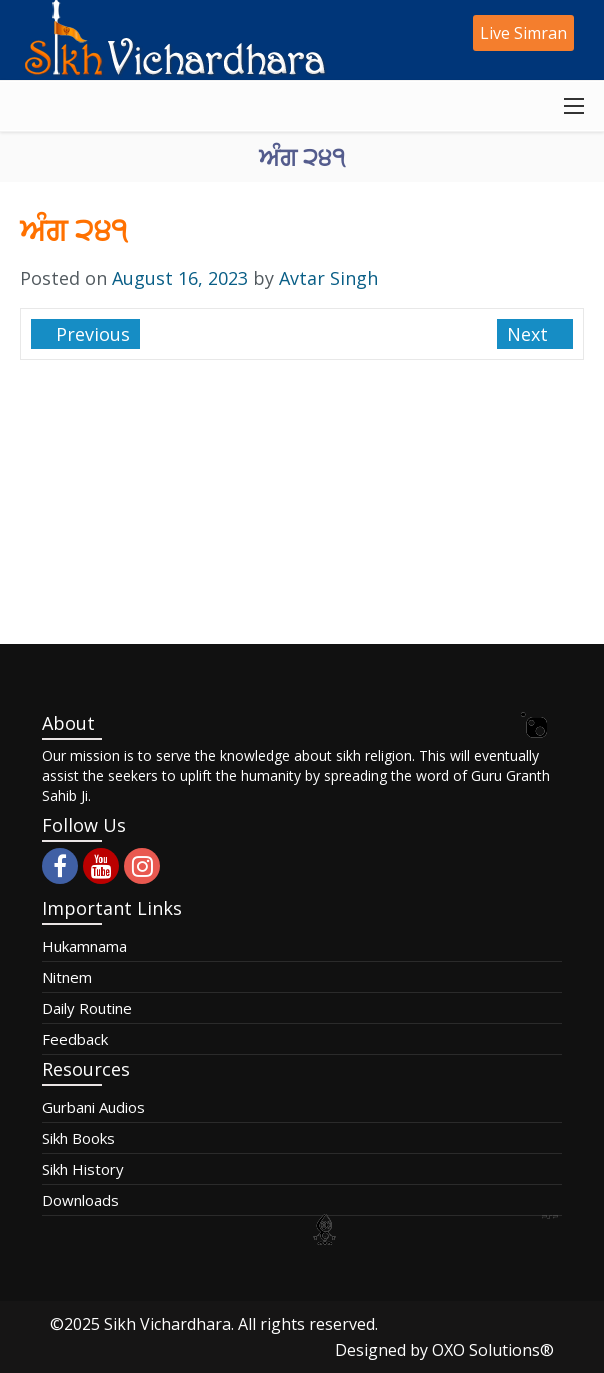  What do you see at coordinates (534, 725) in the screenshot?
I see `nuget package manager logo` at bounding box center [534, 725].